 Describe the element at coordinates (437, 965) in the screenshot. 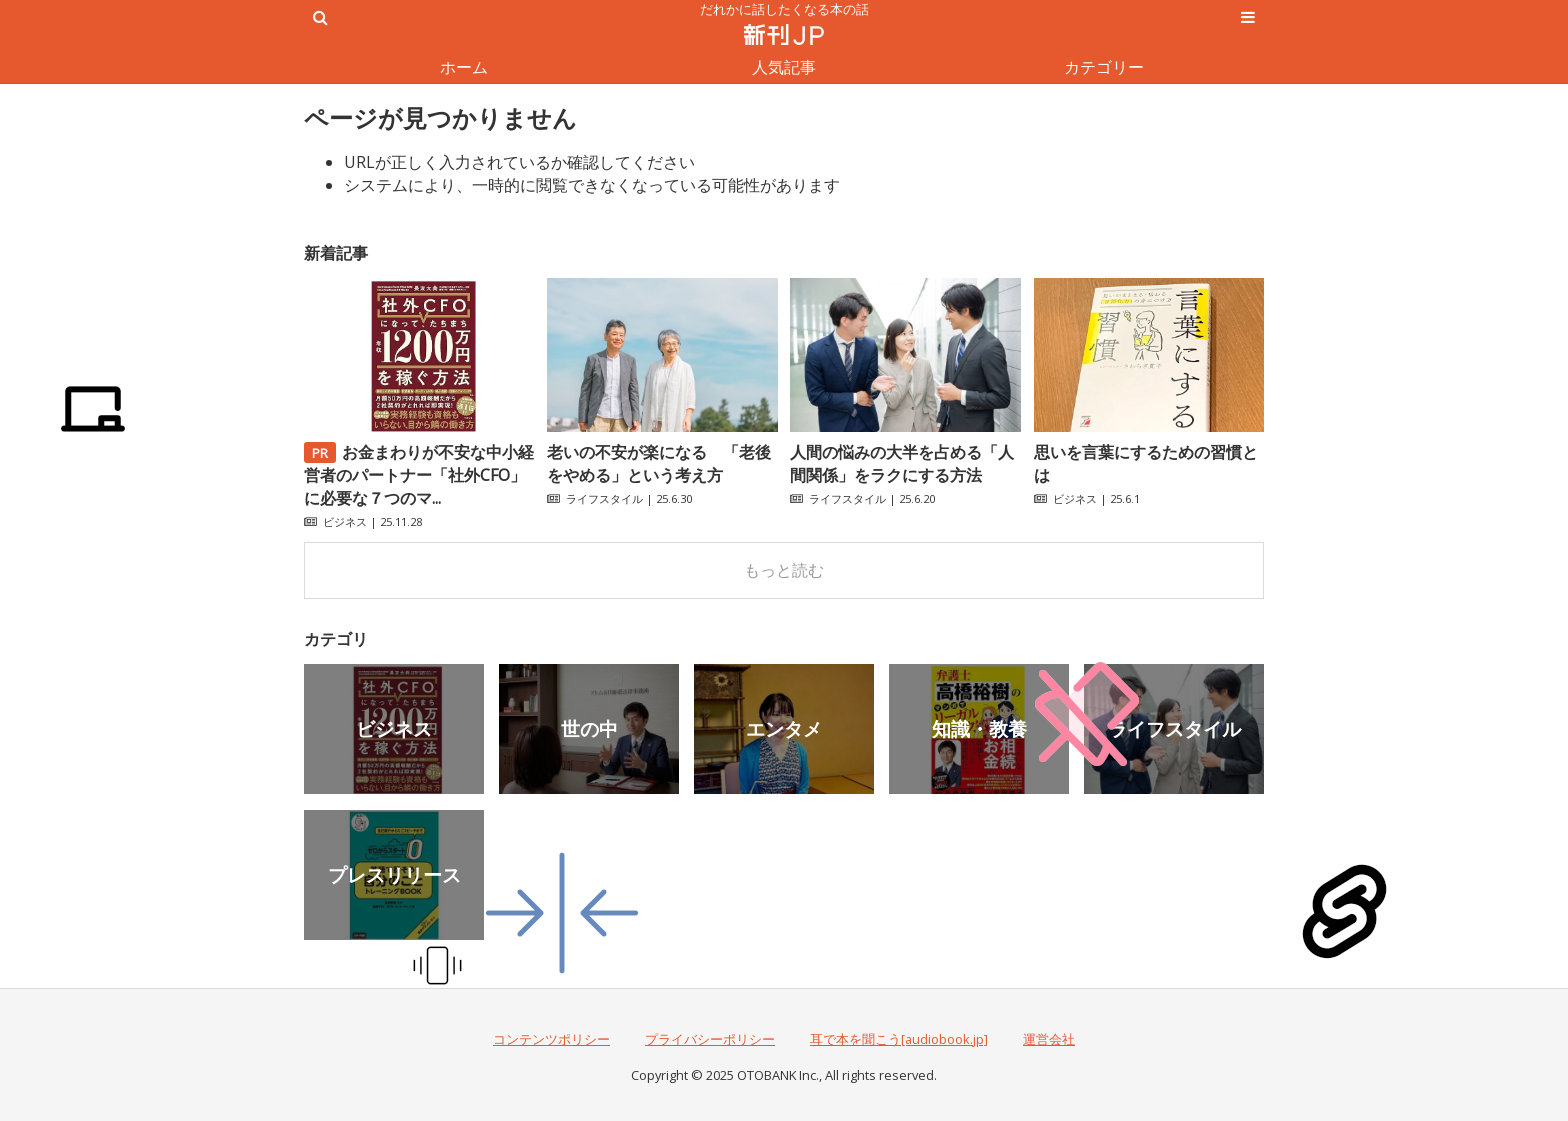

I see `toggle vibration mode on your device` at that location.